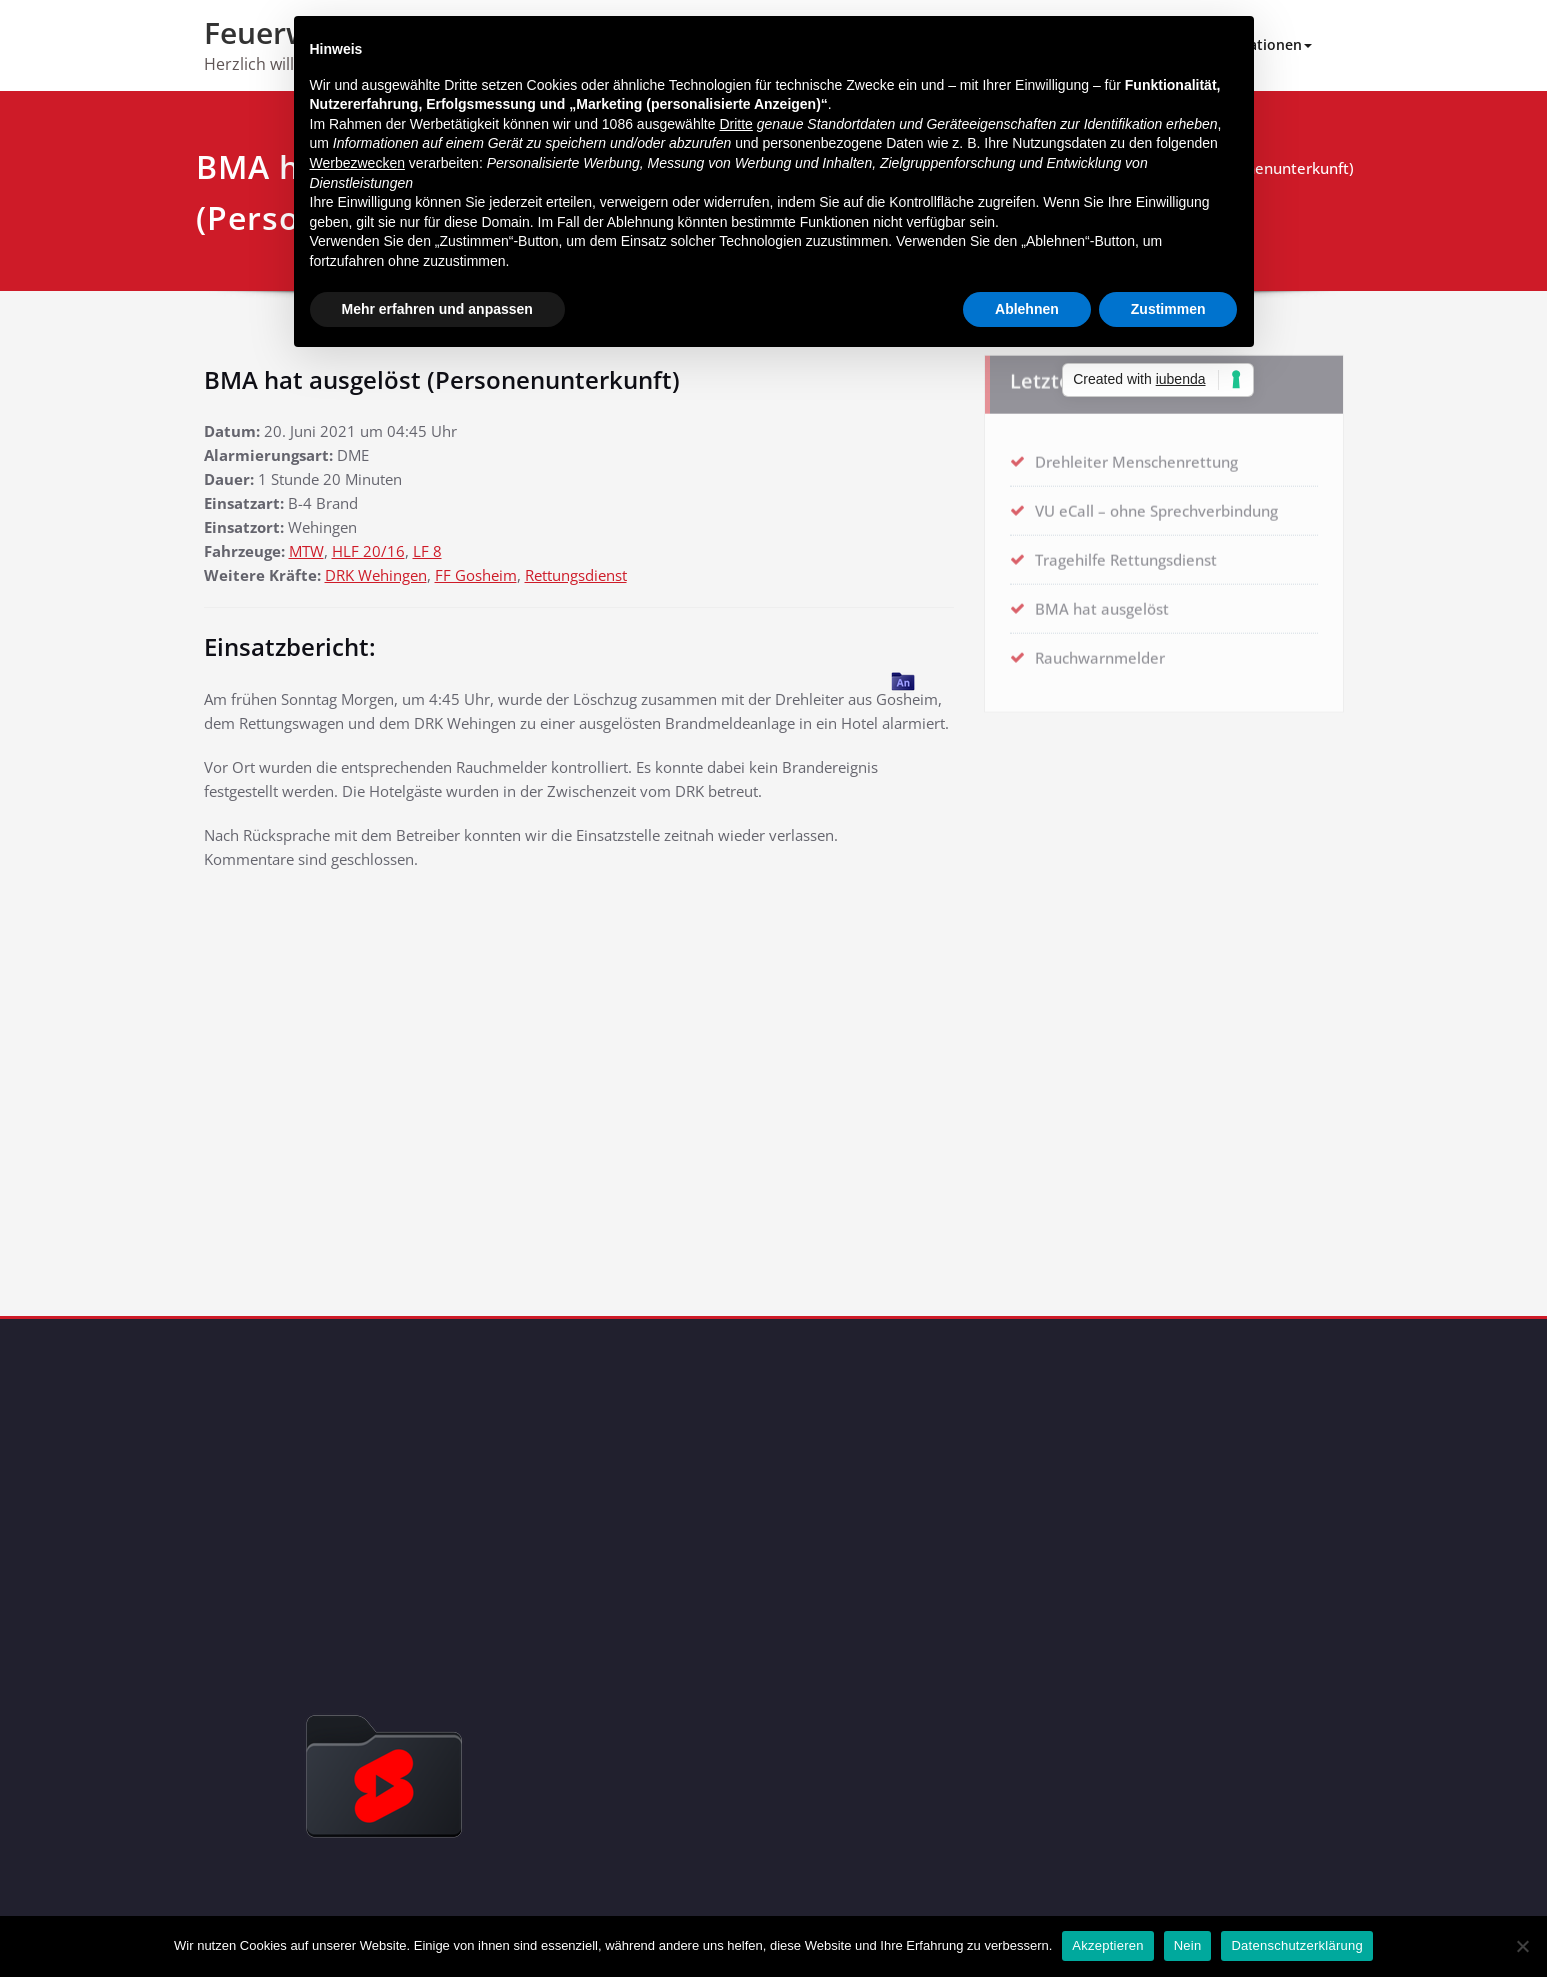  What do you see at coordinates (383, 1780) in the screenshot?
I see `open folder containing youtube shorts downloads` at bounding box center [383, 1780].